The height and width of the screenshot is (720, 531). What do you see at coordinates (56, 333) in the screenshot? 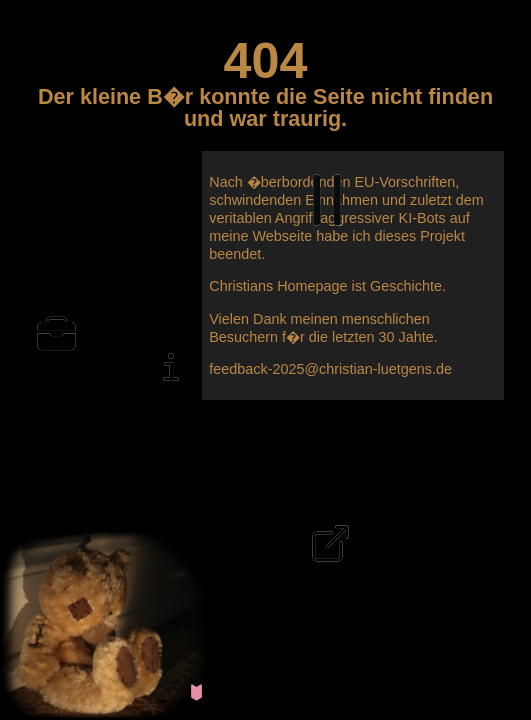
I see `access work or business-related content` at bounding box center [56, 333].